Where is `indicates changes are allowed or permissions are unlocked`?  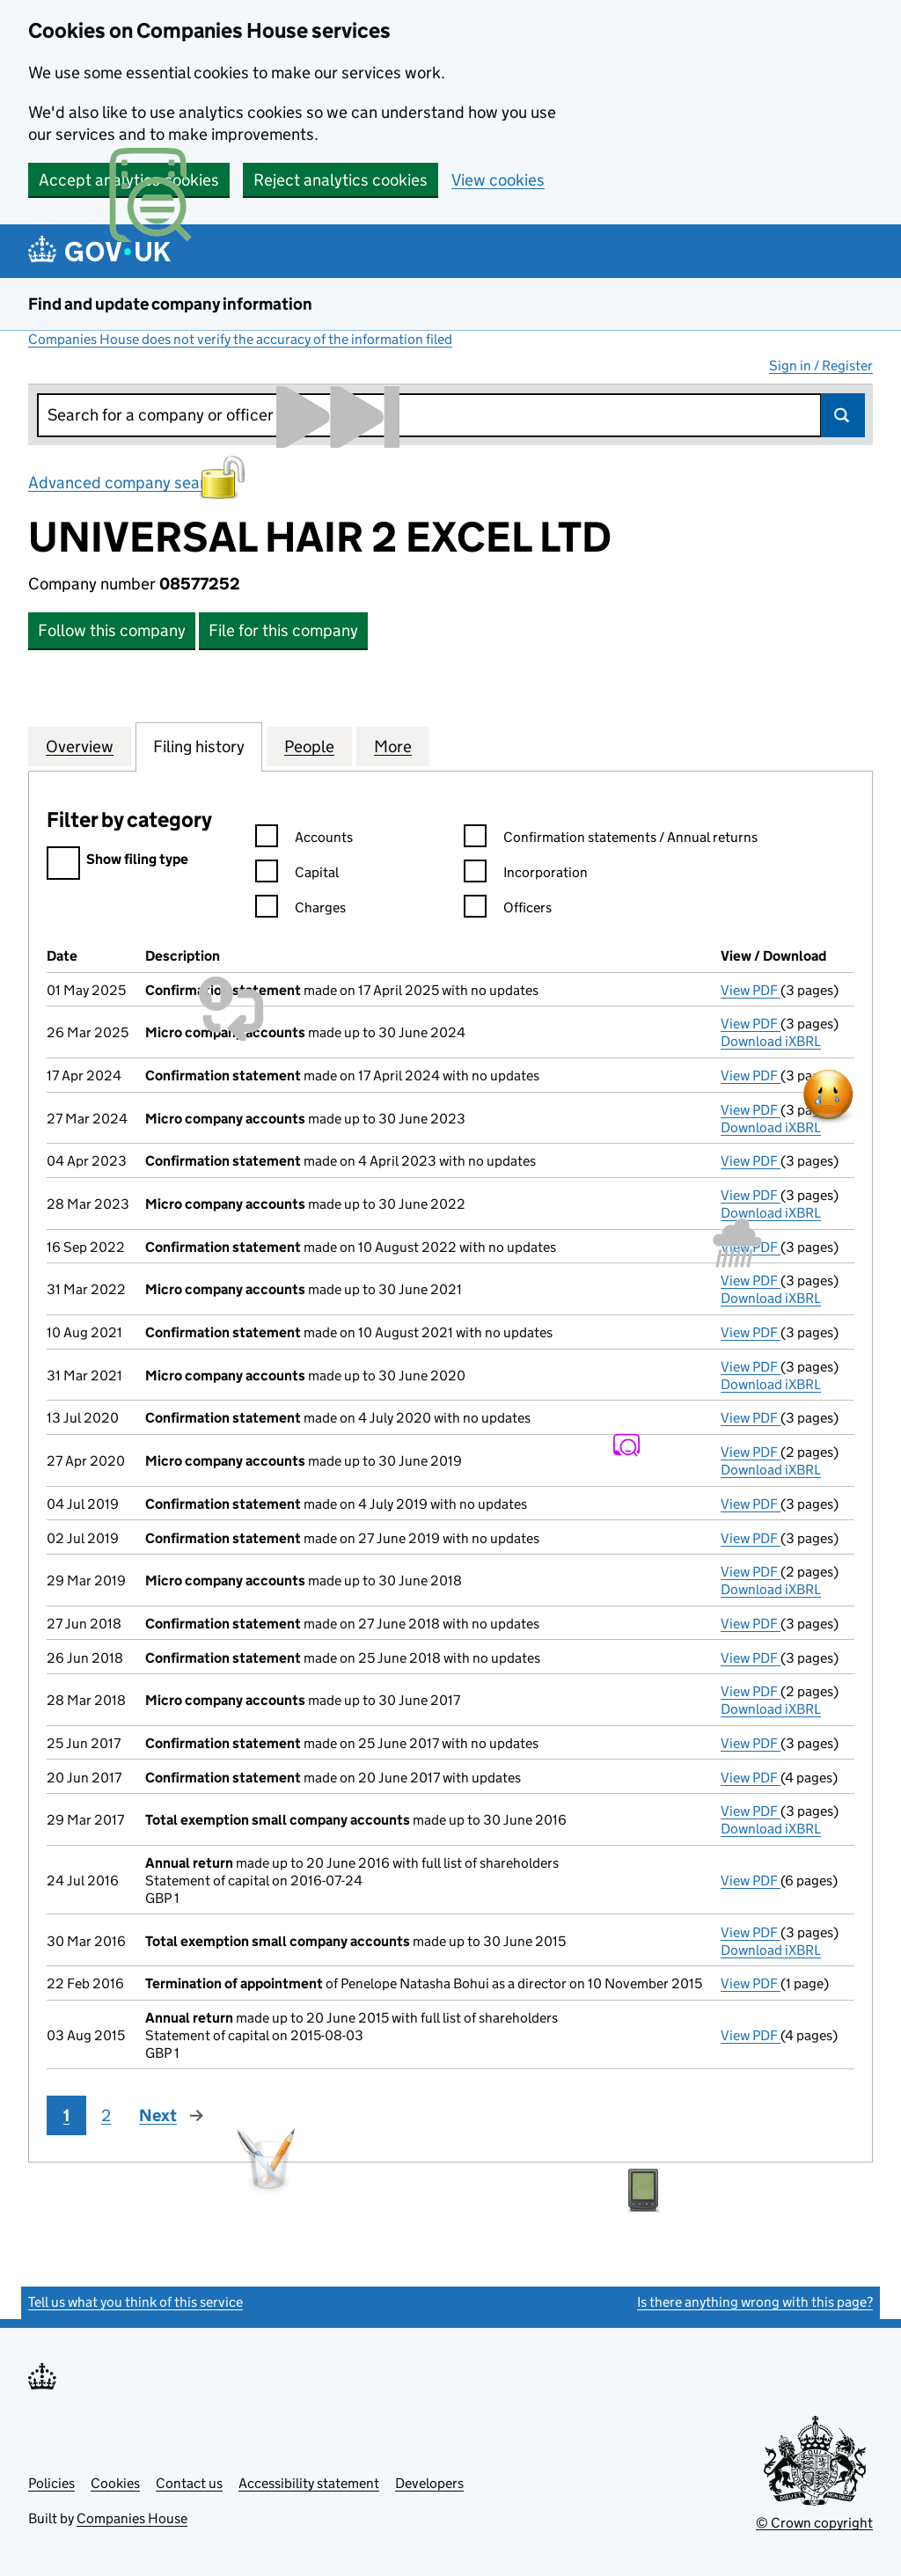 indicates changes are allowed or permissions are unlocked is located at coordinates (223, 478).